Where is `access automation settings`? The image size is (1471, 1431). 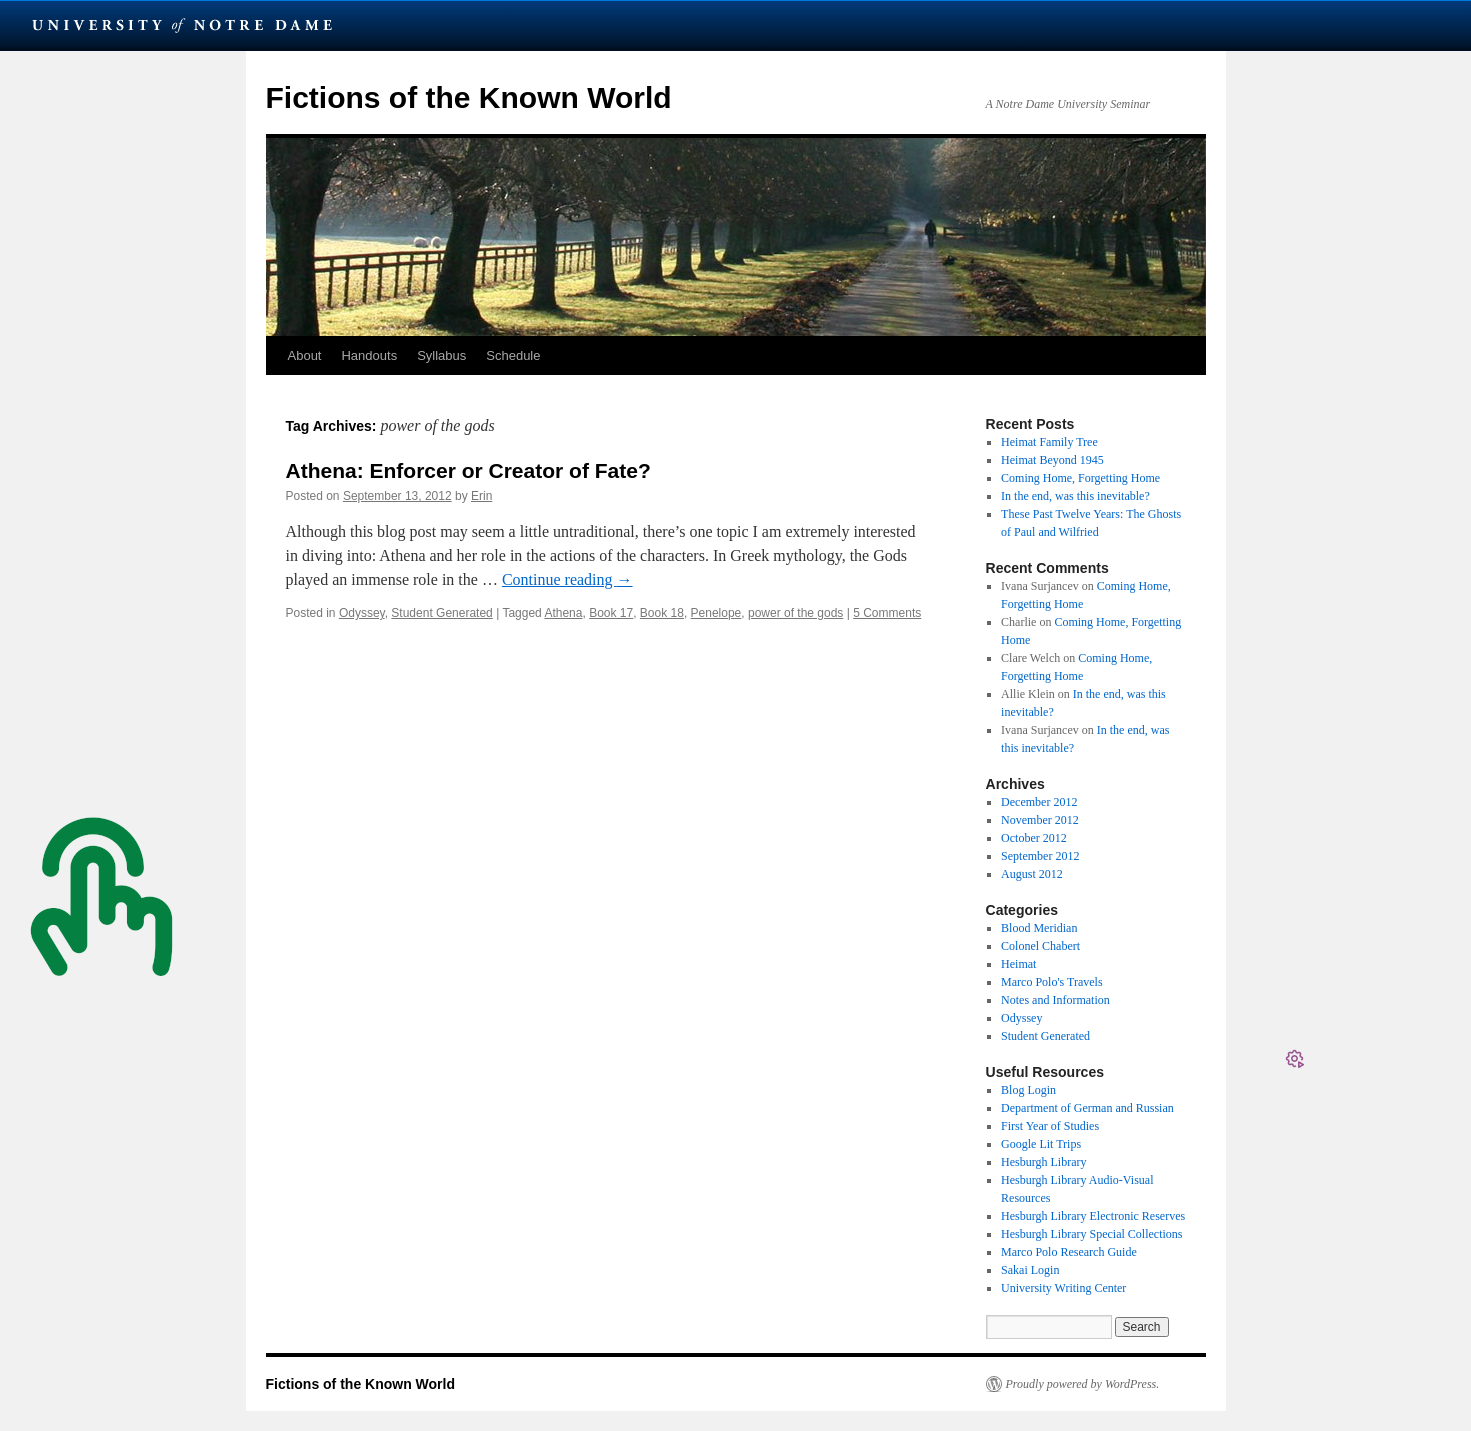 access automation settings is located at coordinates (1294, 1058).